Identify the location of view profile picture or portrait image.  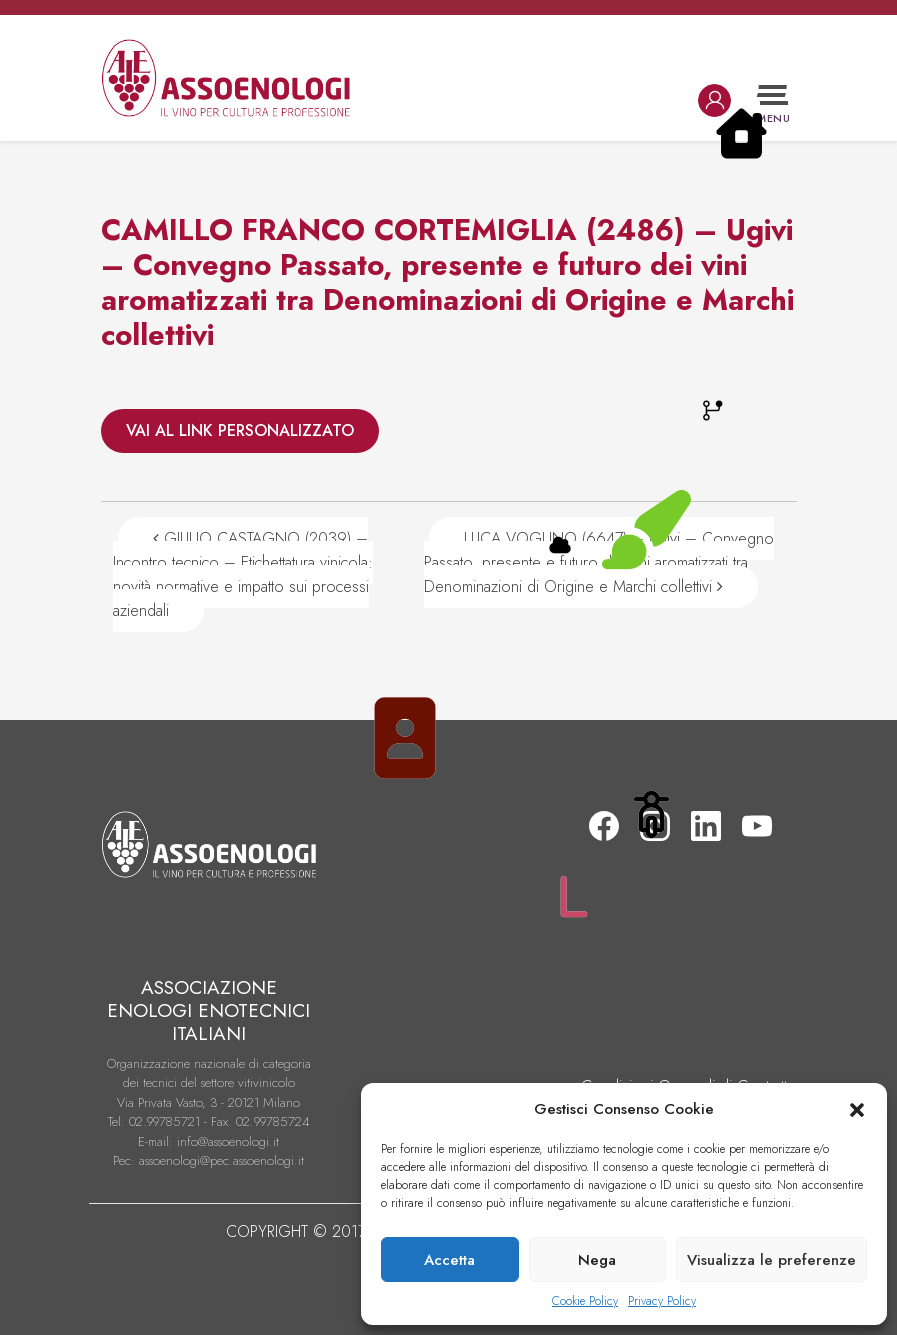
(405, 738).